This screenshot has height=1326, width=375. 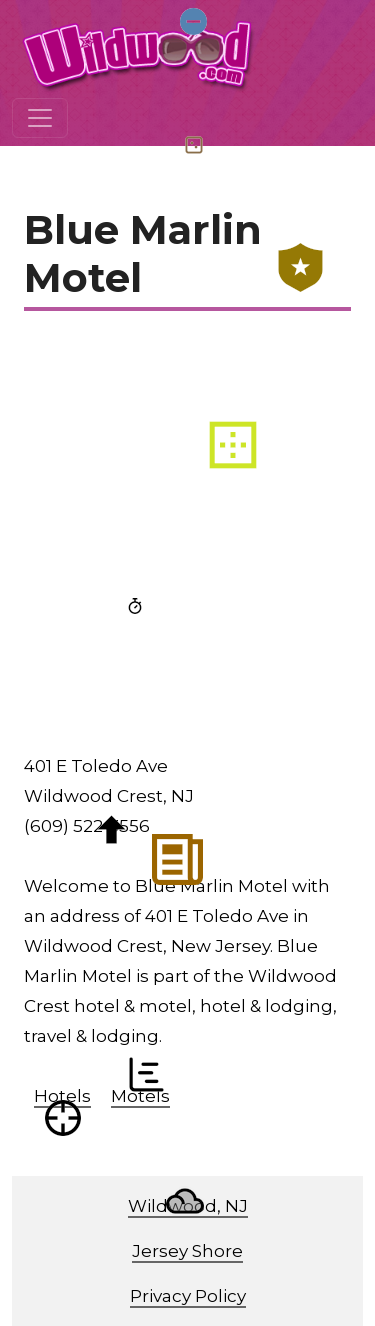 I want to click on view project timeline or schedule, so click(x=146, y=1074).